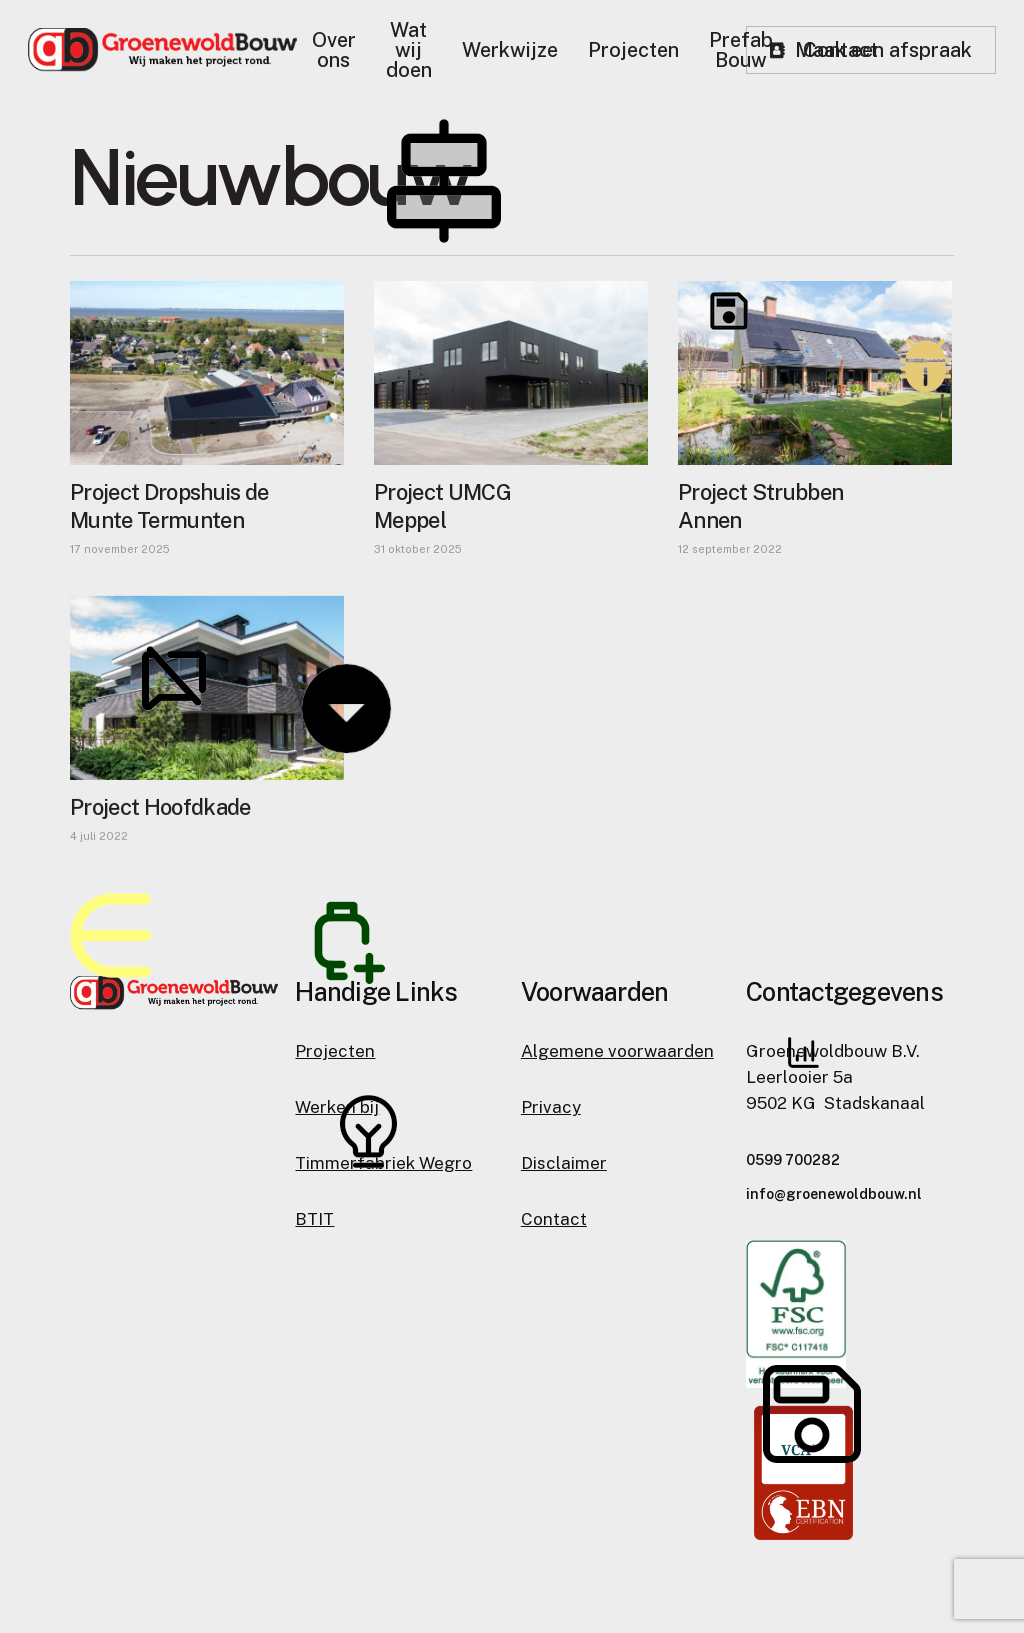 This screenshot has height=1633, width=1024. Describe the element at coordinates (803, 1052) in the screenshot. I see `view analytics or statistics` at that location.